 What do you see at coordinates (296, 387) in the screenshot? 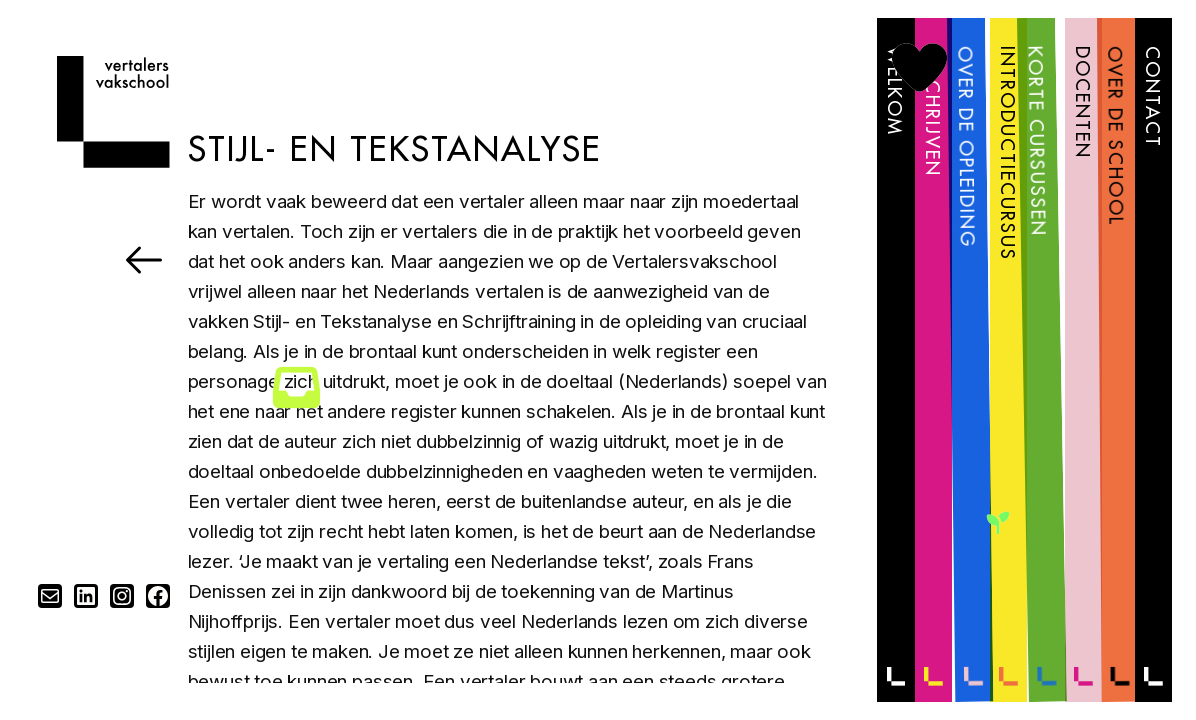
I see `view your inbox` at bounding box center [296, 387].